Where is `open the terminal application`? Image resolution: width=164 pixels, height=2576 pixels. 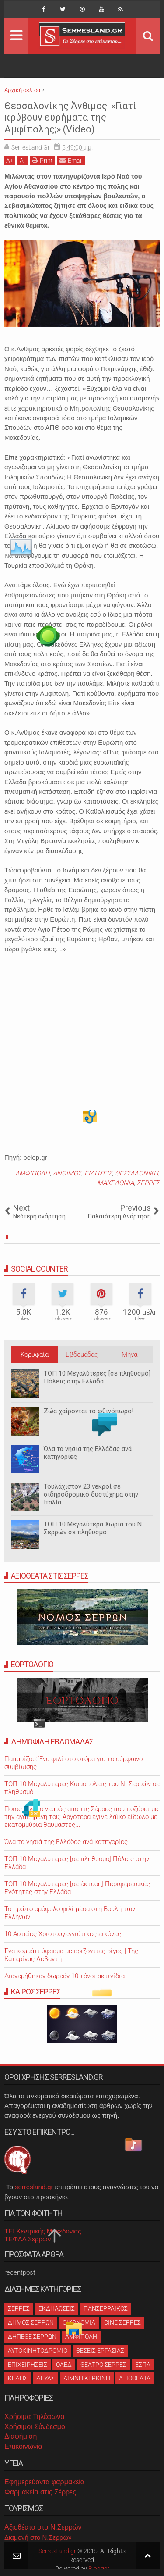
open the terminal application is located at coordinates (39, 1723).